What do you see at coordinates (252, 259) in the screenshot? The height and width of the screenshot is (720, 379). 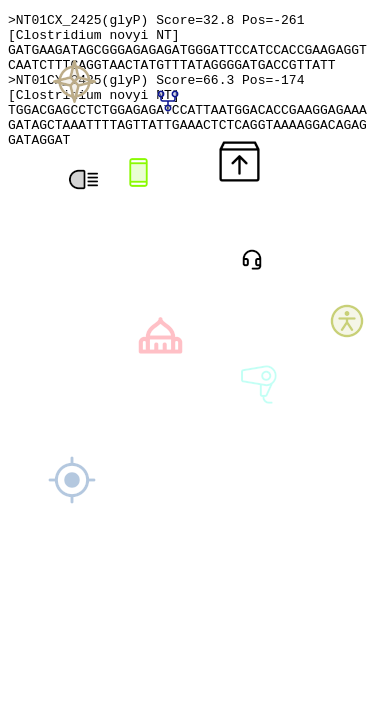 I see `contact customer support` at bounding box center [252, 259].